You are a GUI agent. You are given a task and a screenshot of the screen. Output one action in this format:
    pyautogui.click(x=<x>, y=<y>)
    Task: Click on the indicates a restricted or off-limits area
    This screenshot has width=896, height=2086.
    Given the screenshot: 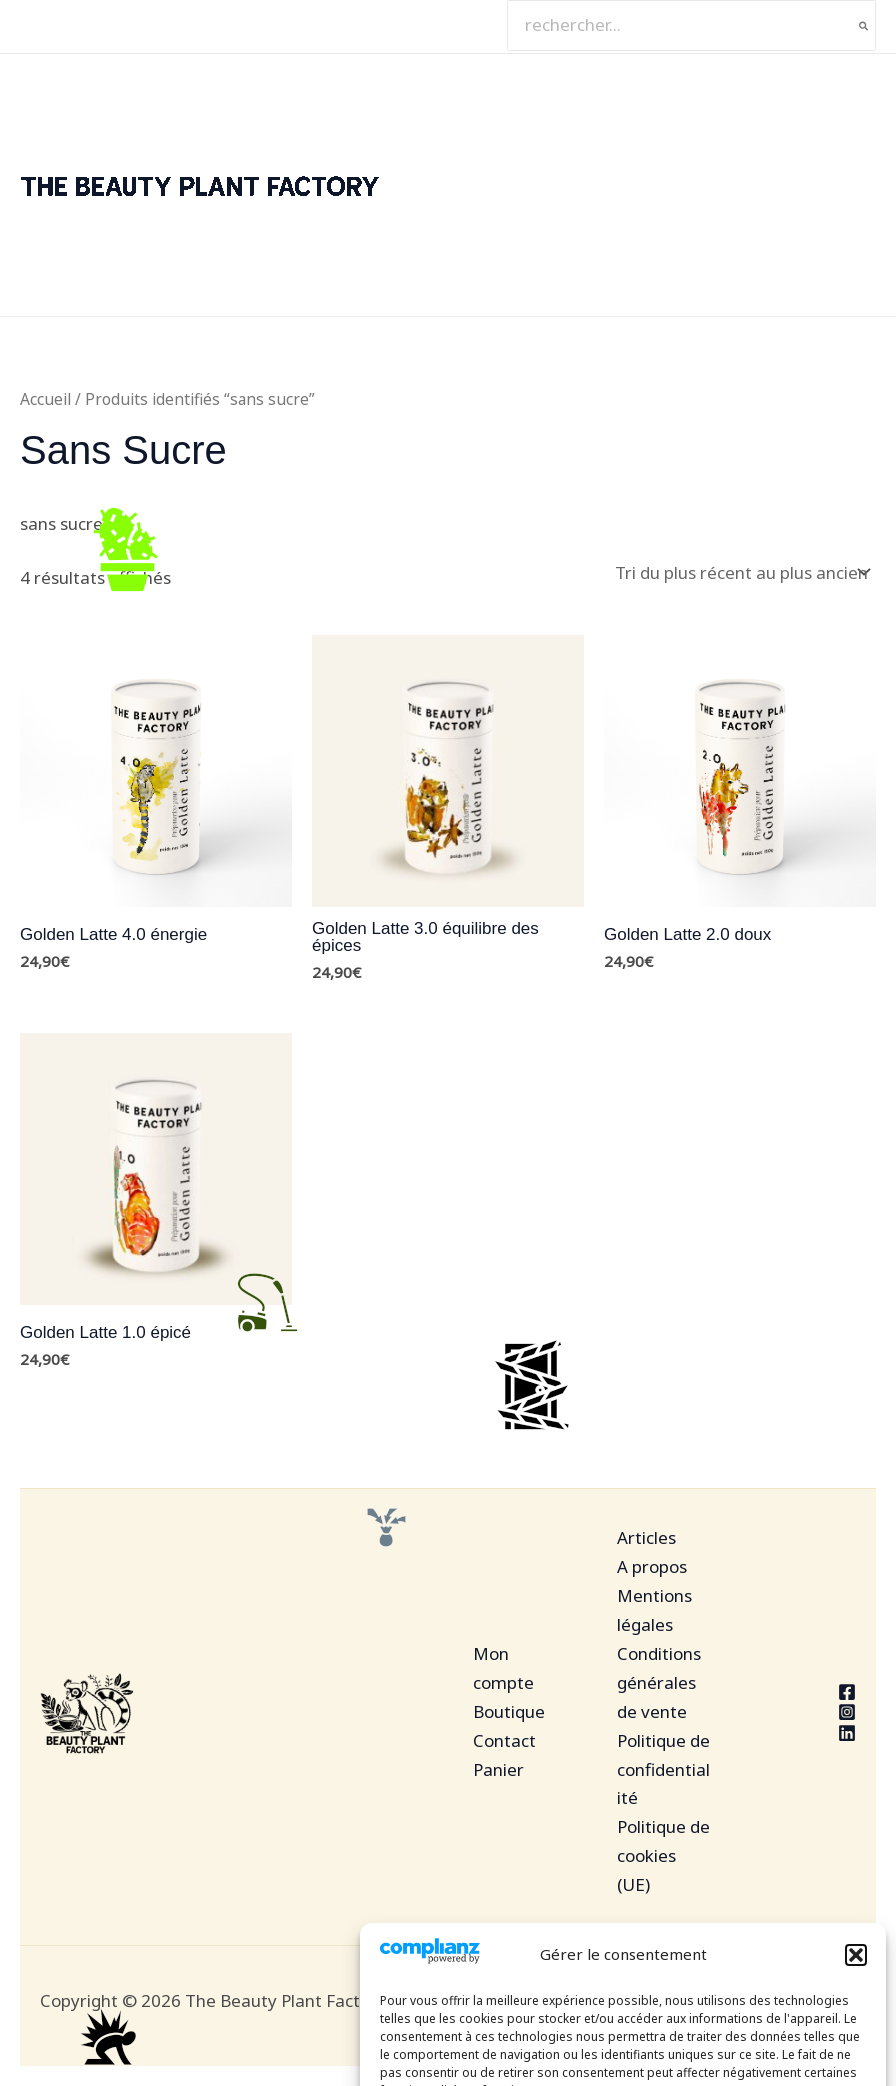 What is the action you would take?
    pyautogui.click(x=531, y=1385)
    